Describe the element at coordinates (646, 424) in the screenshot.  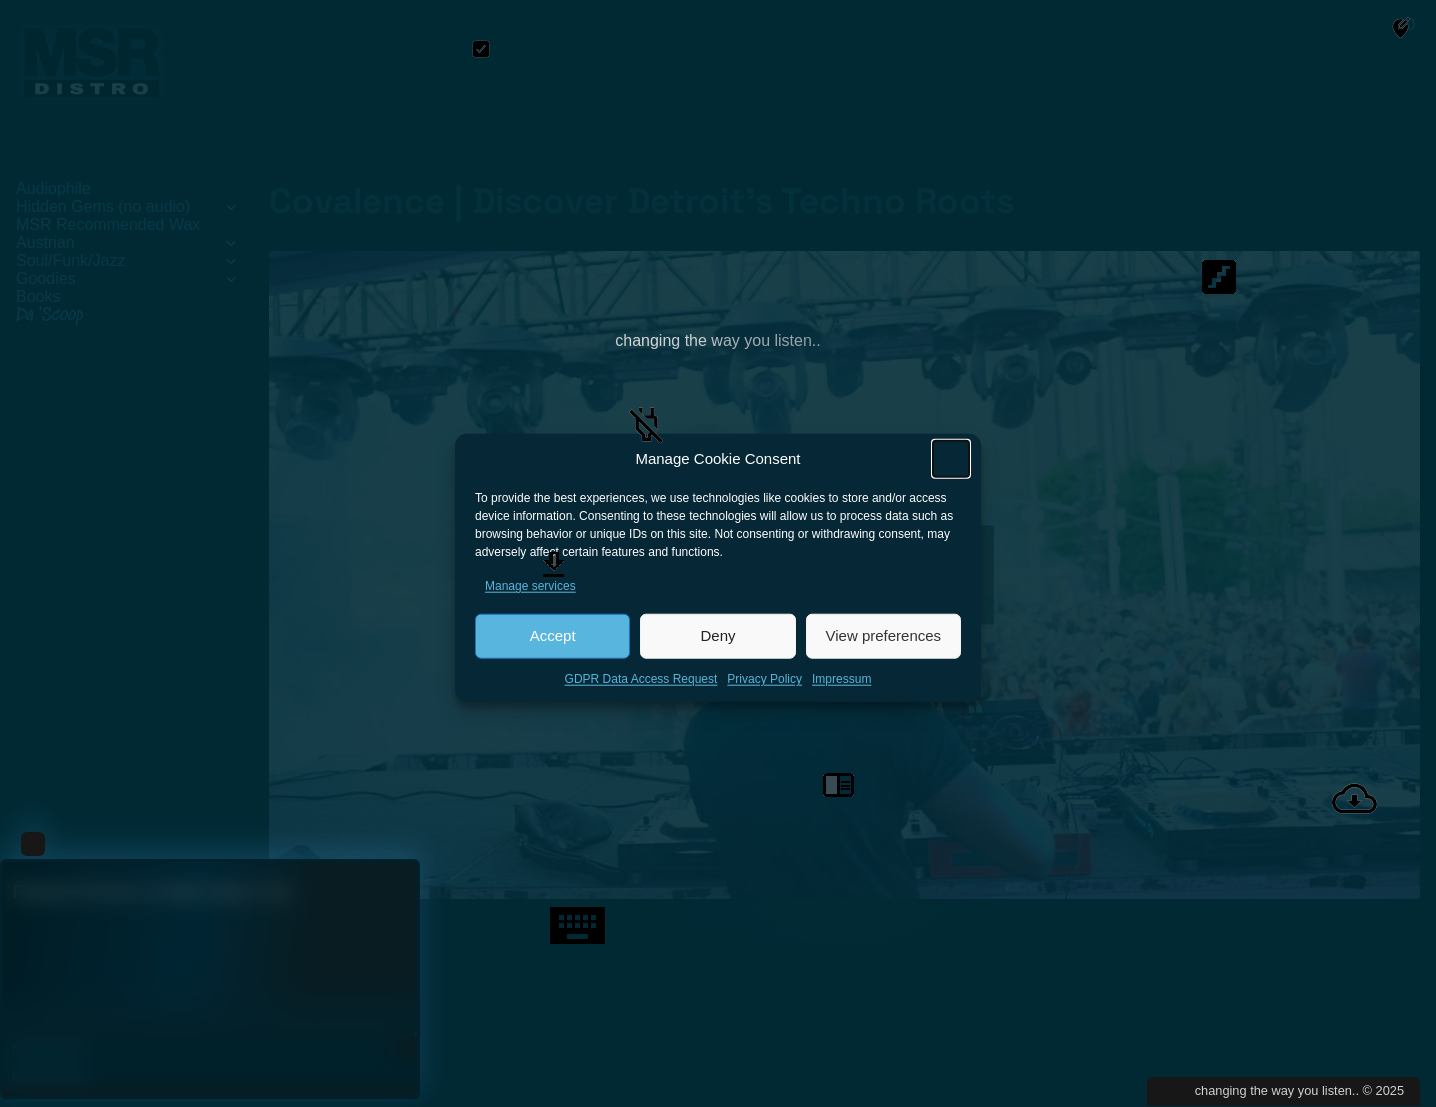
I see `power is currently off or disconnected` at that location.